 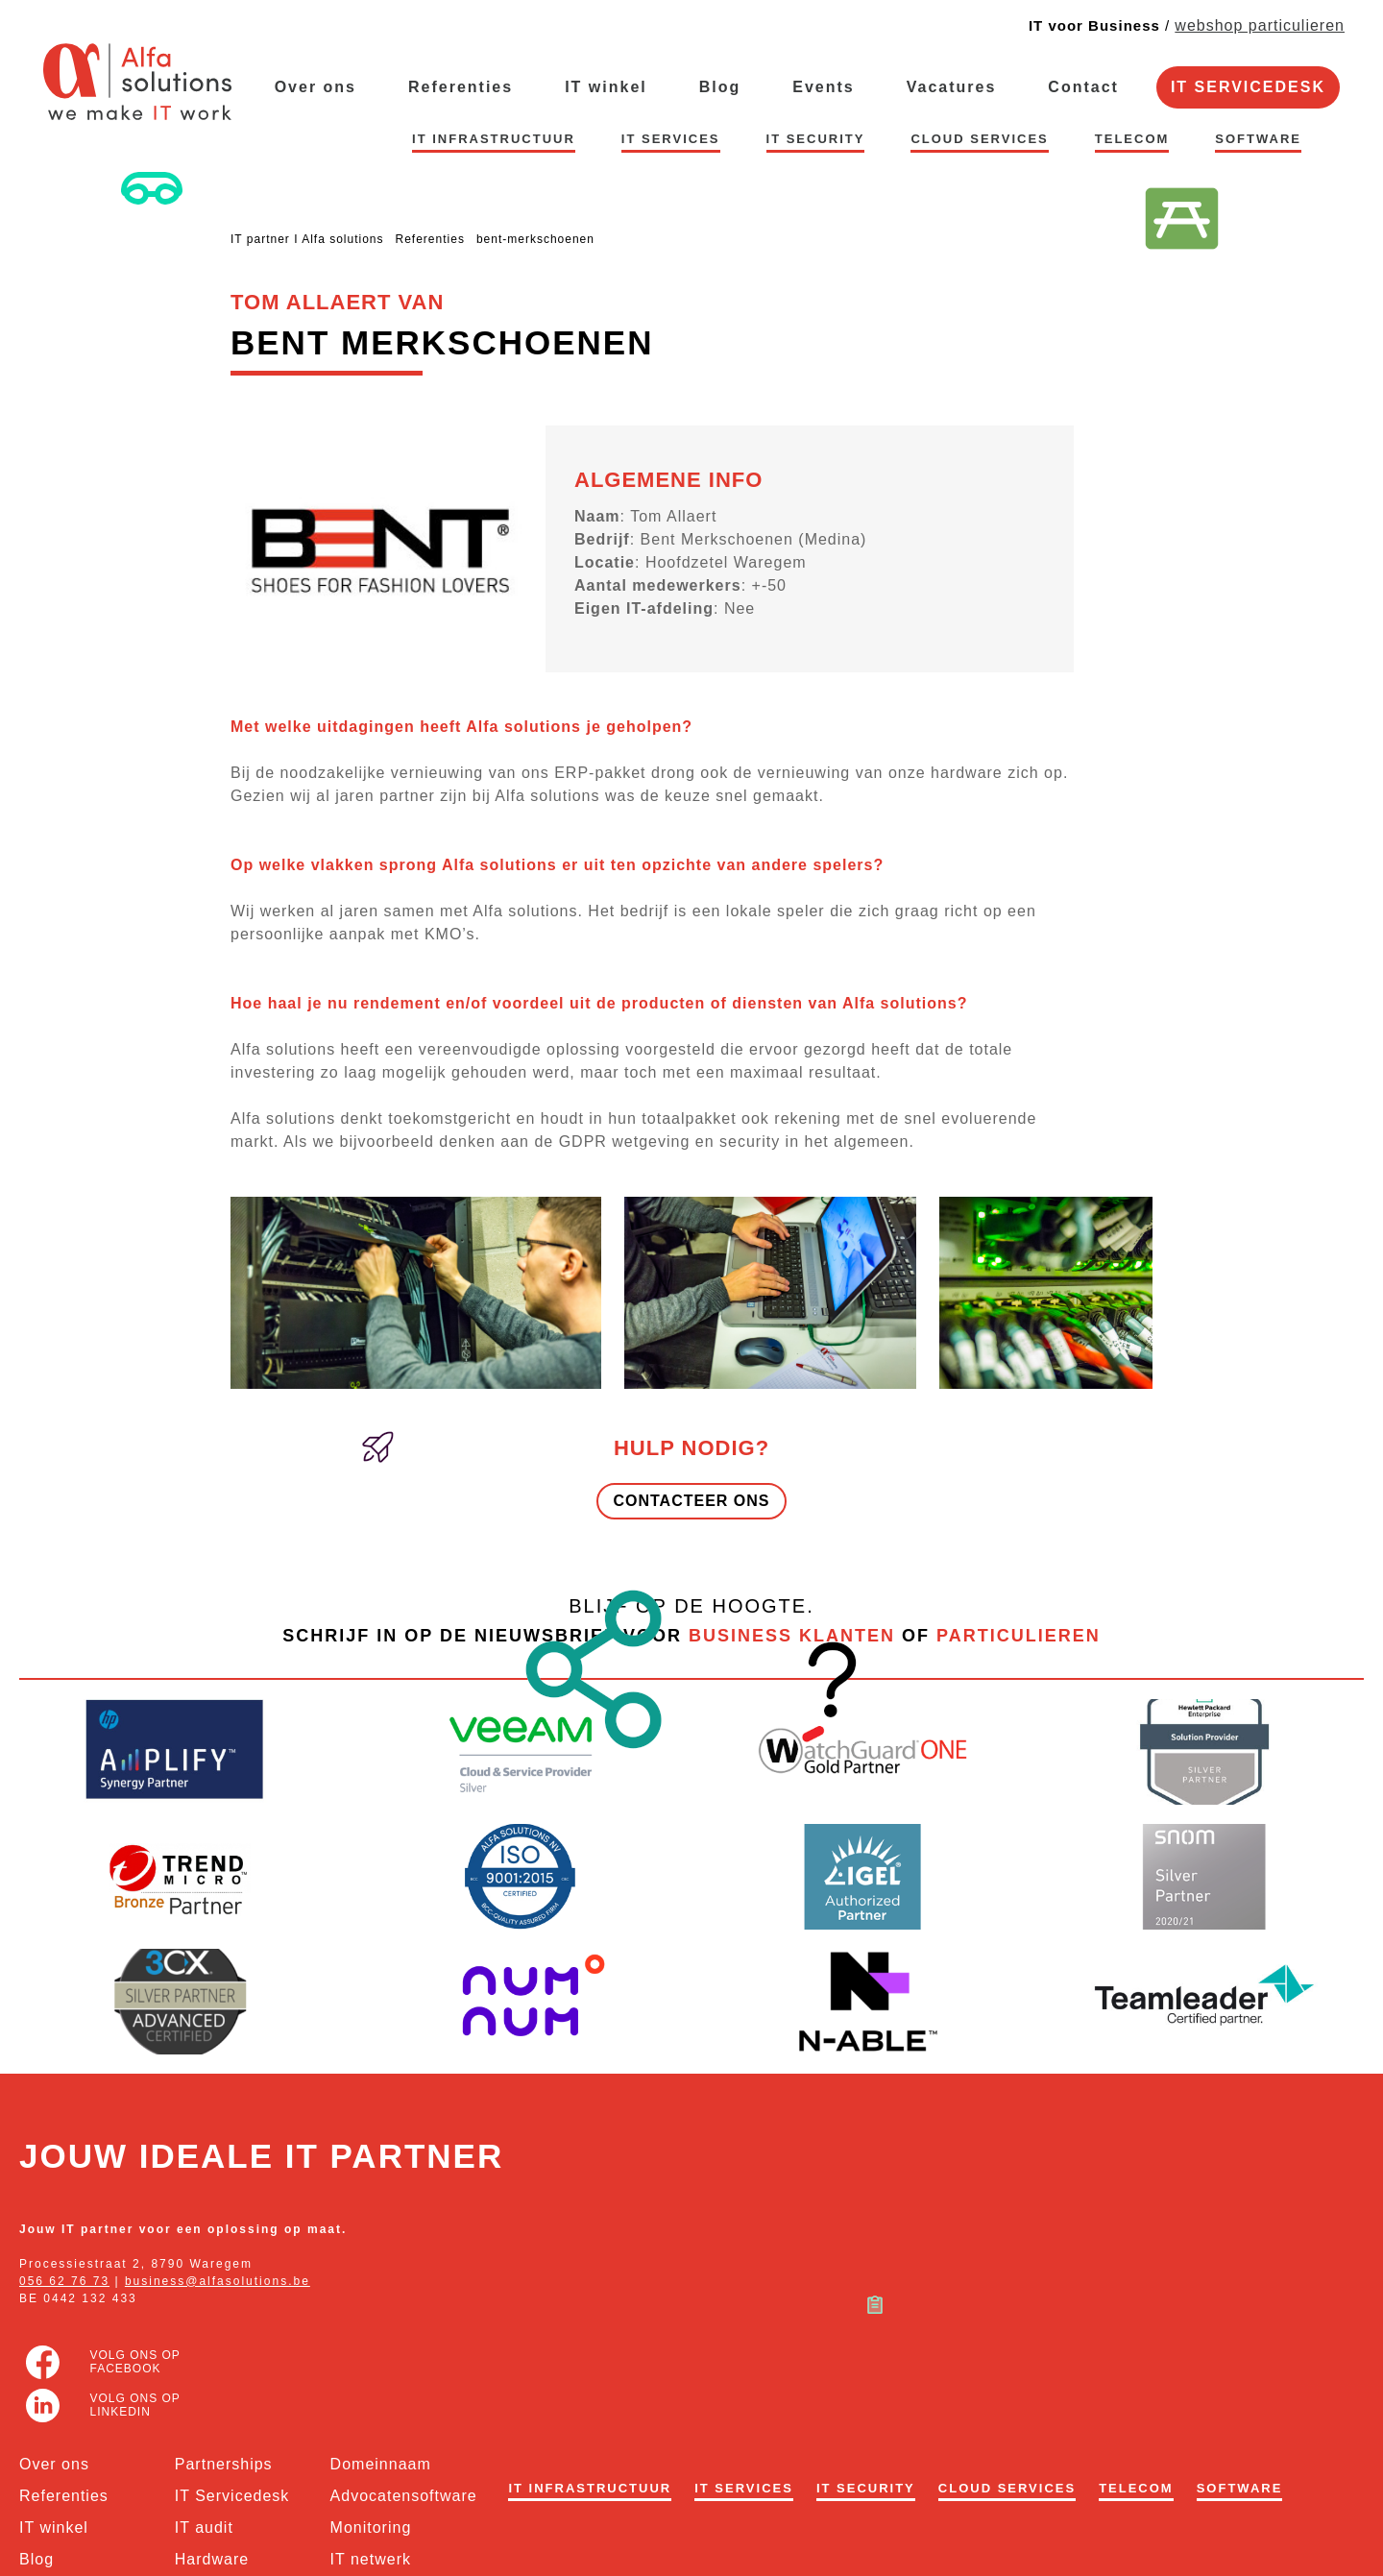 I want to click on share content to social networks, so click(x=599, y=1669).